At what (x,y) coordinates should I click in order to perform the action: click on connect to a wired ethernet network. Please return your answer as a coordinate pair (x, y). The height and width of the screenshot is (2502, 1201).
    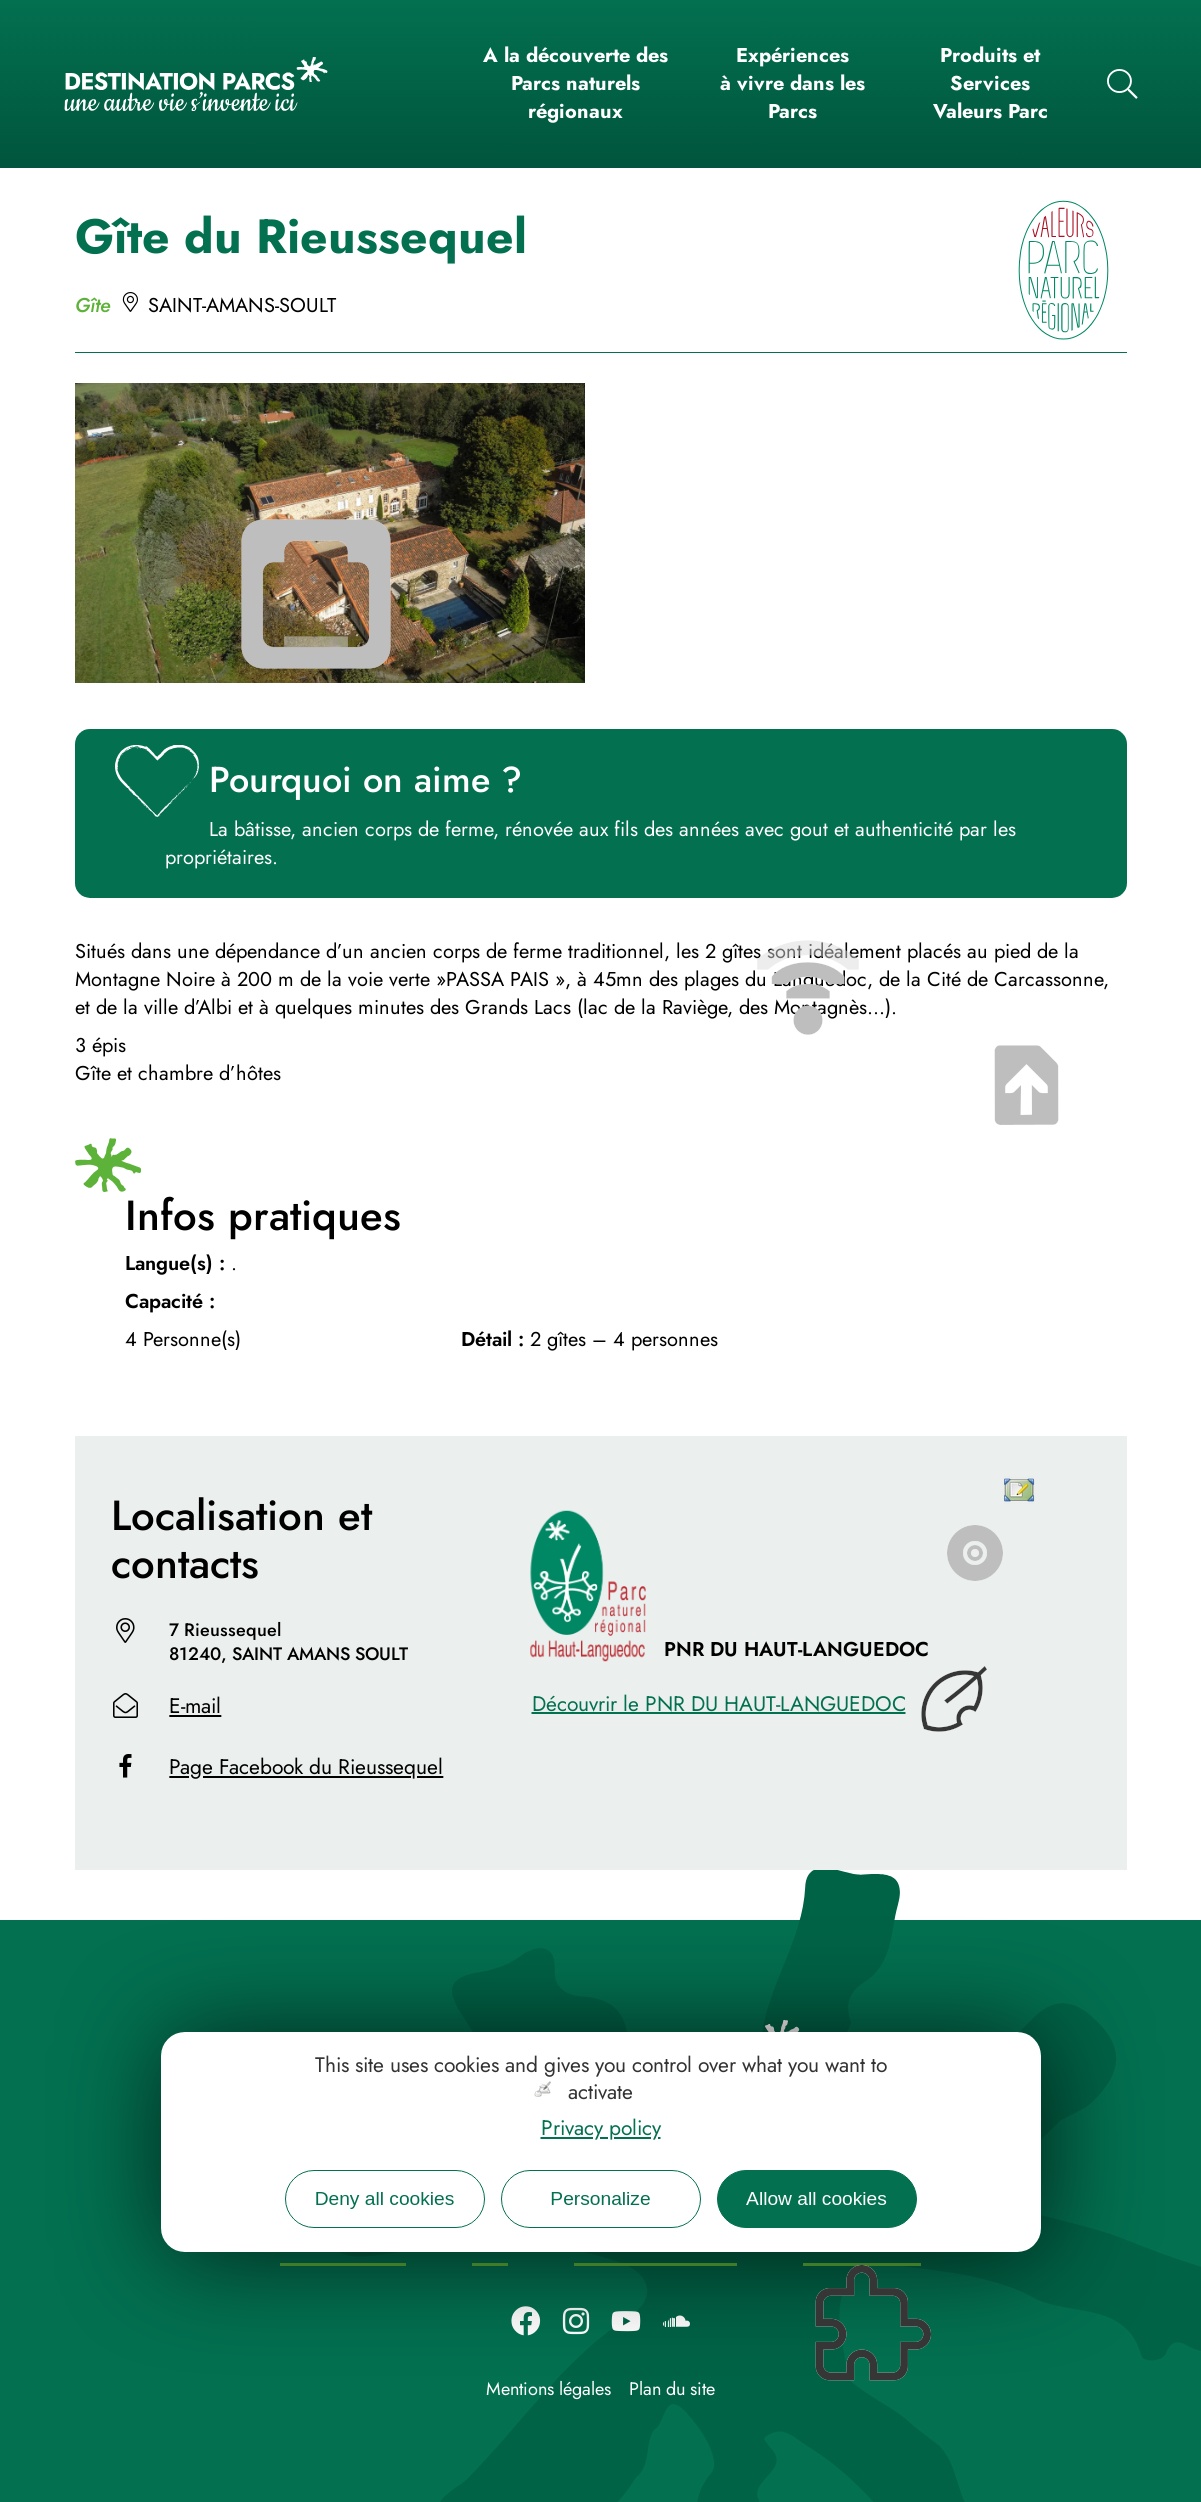
    Looking at the image, I should click on (316, 594).